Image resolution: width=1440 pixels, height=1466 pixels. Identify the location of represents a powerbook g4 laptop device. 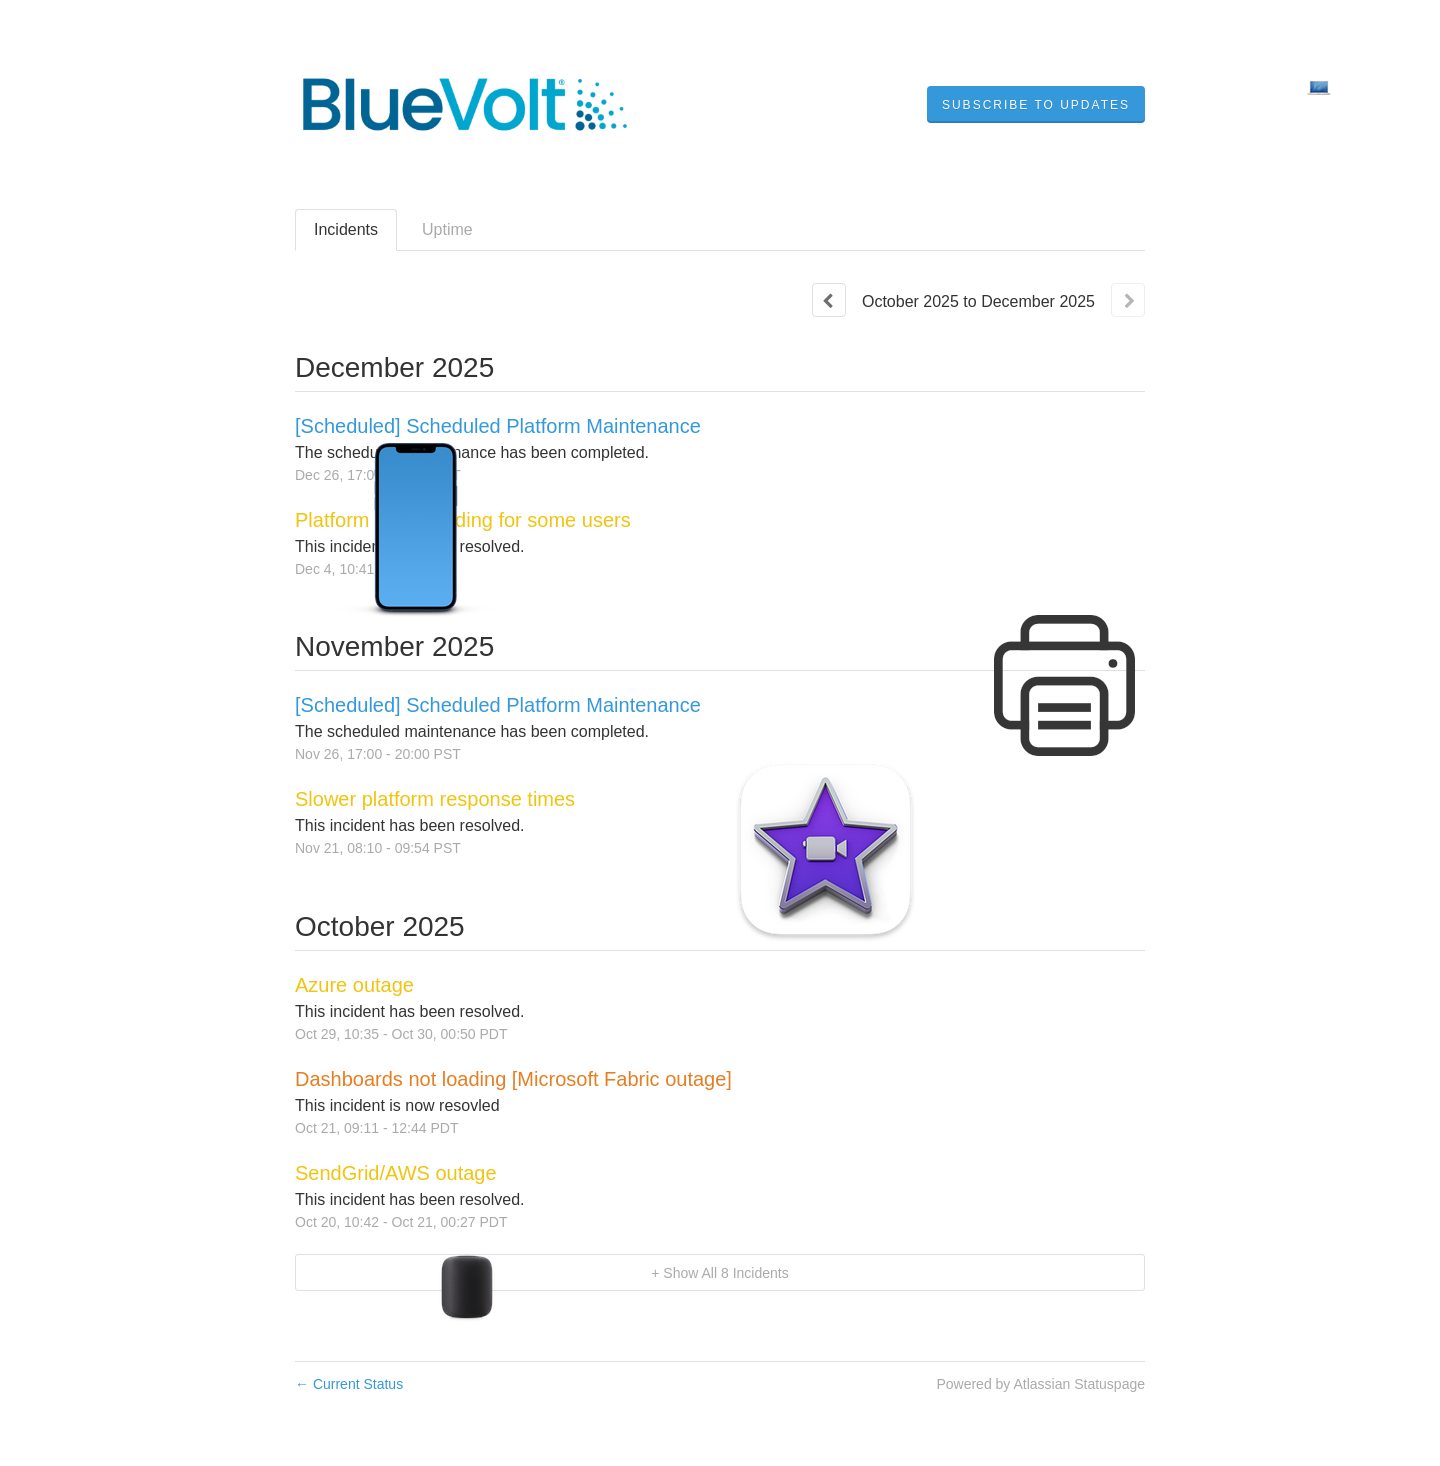
(1319, 87).